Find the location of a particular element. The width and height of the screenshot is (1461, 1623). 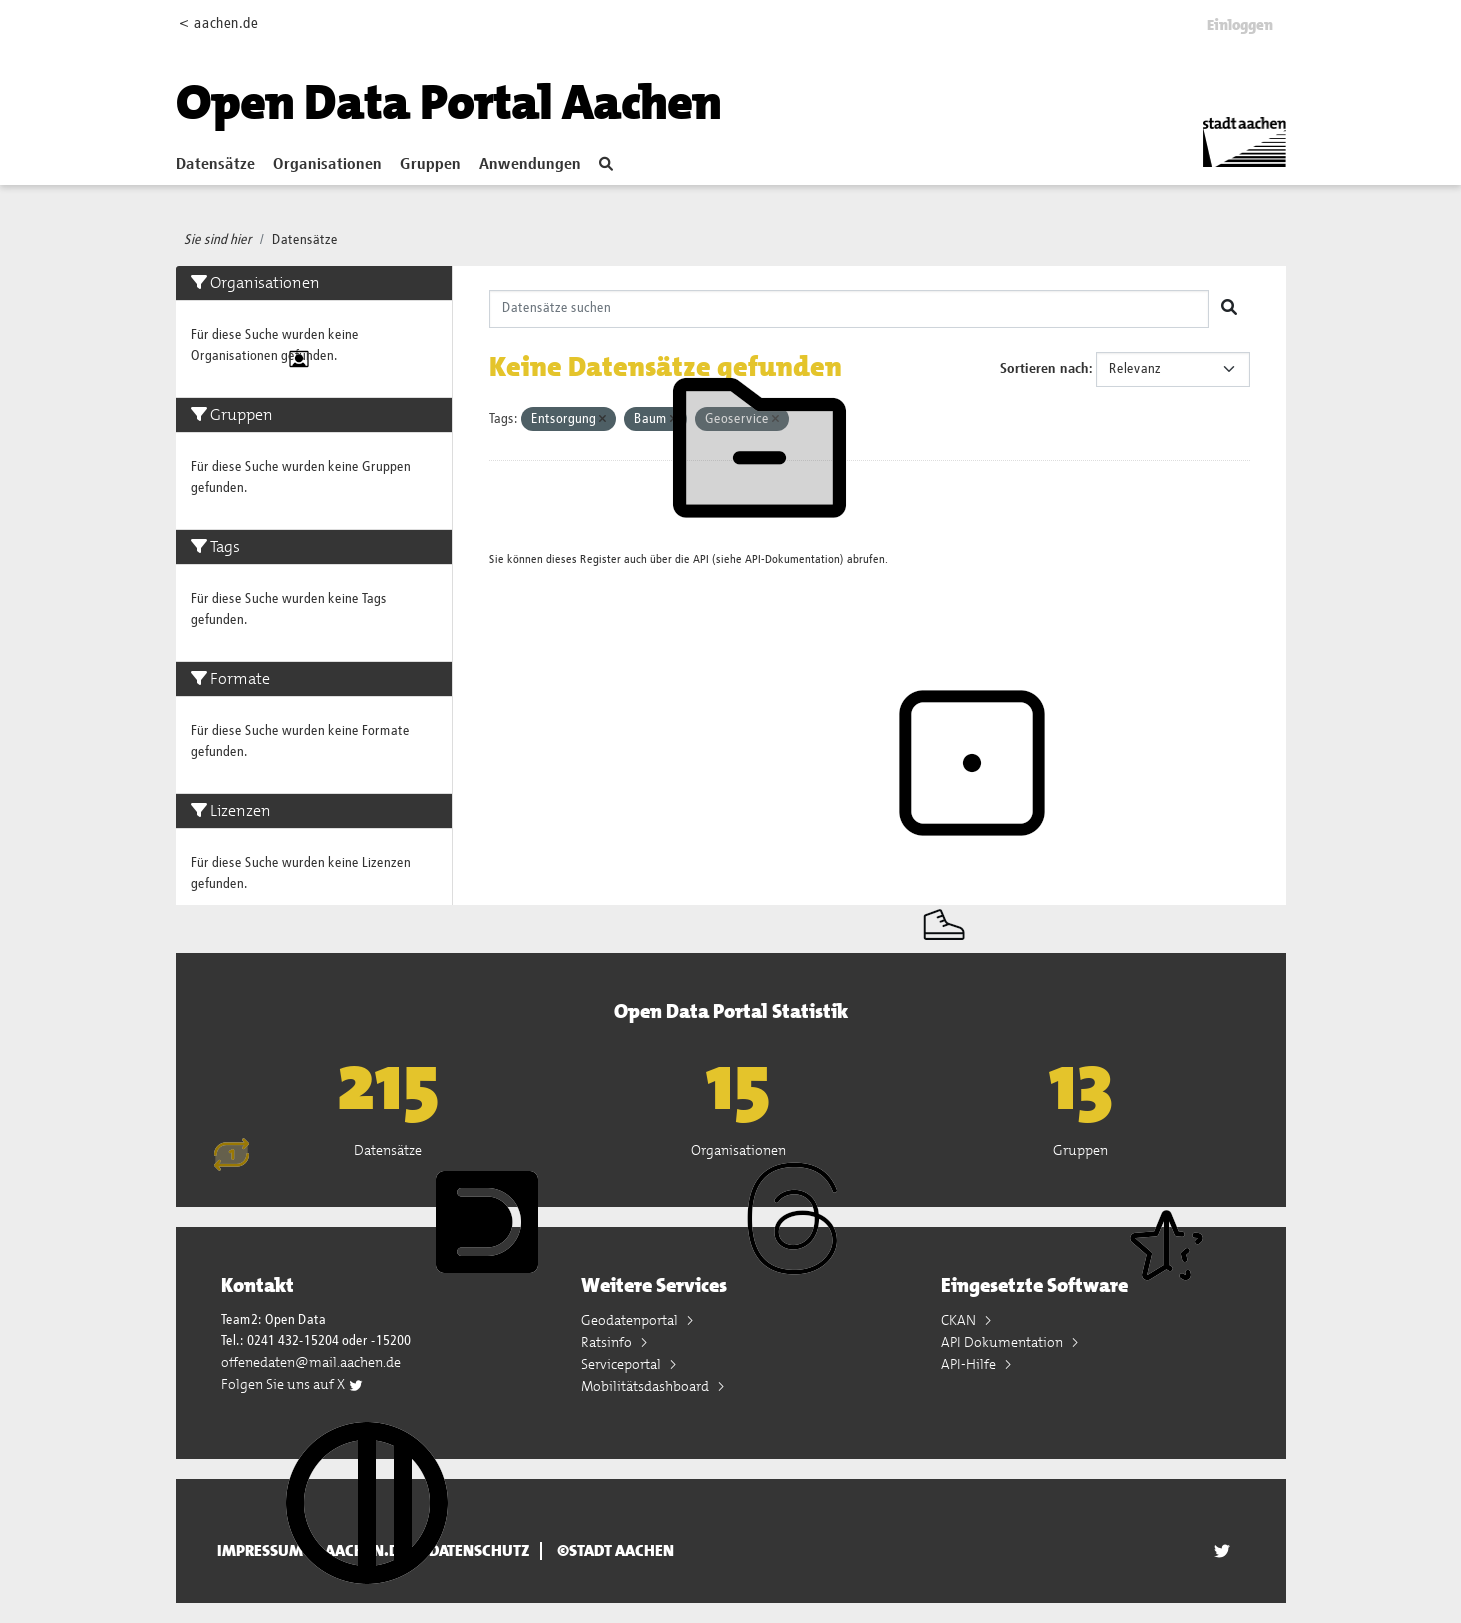

view user profile is located at coordinates (299, 359).